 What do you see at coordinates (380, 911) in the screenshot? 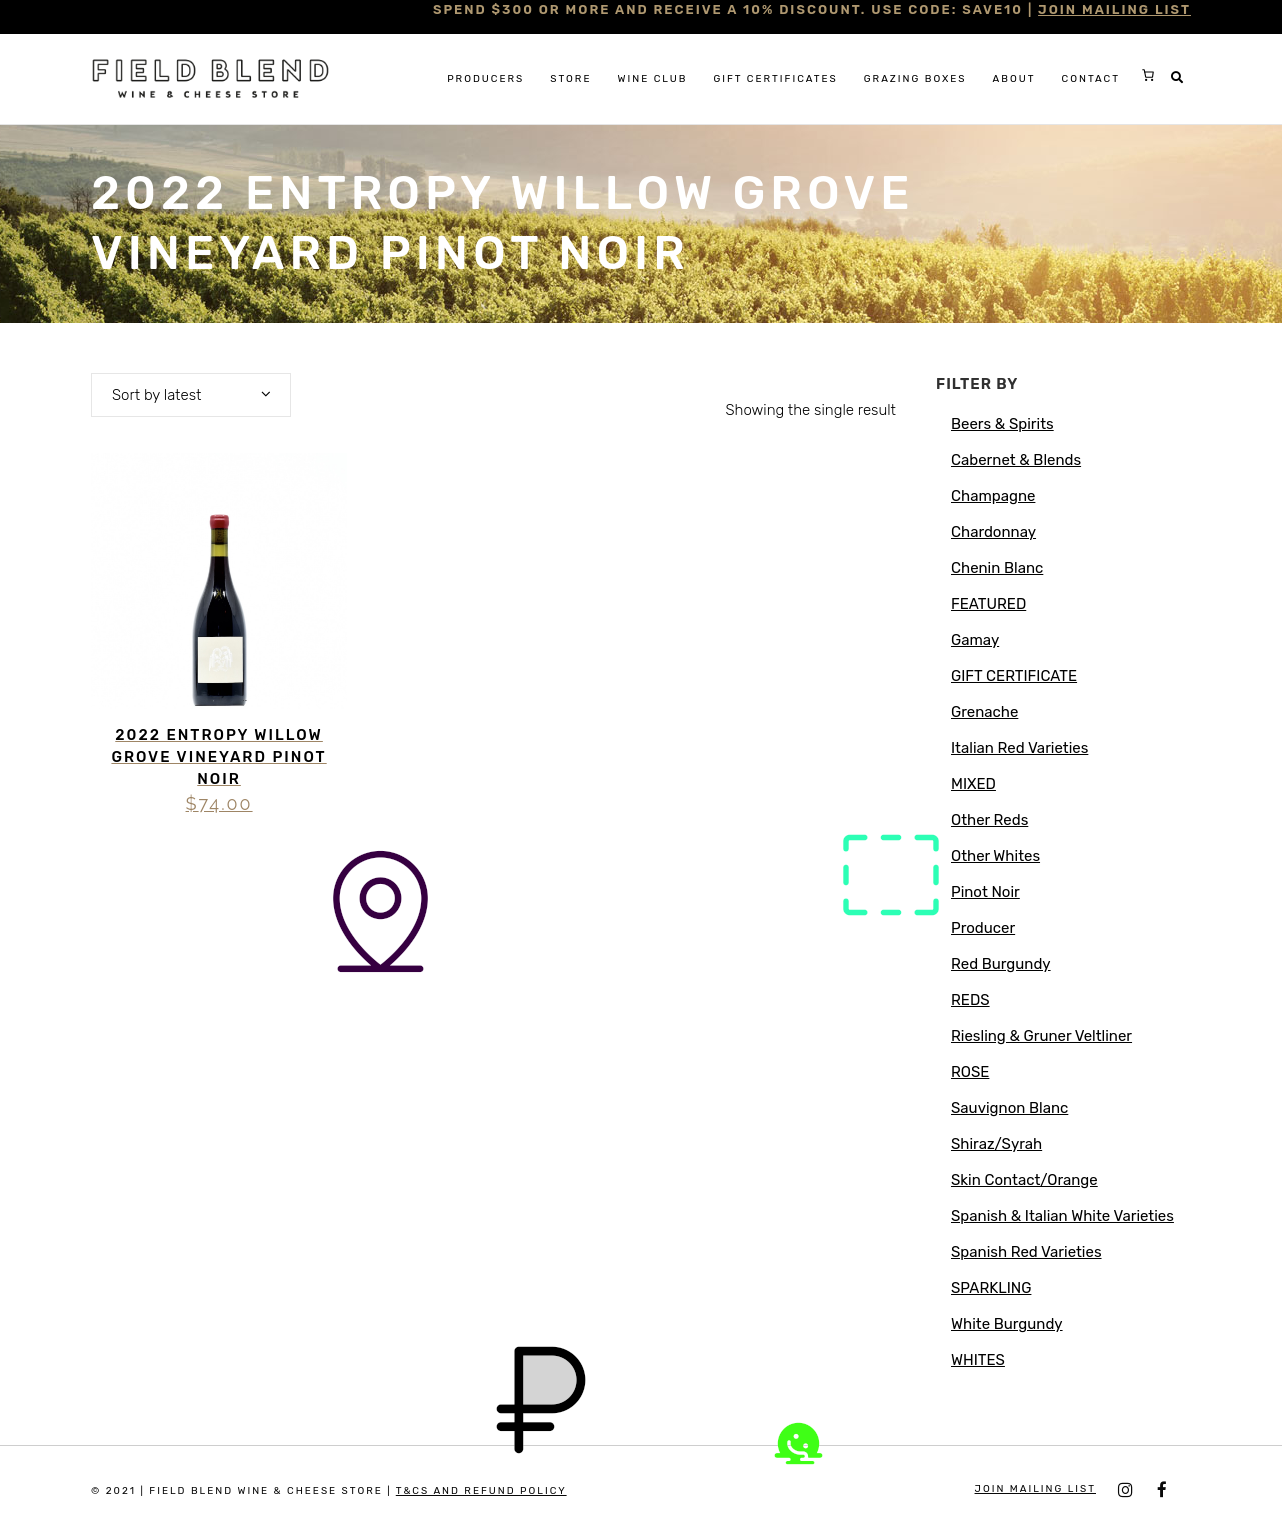
I see `view location on map` at bounding box center [380, 911].